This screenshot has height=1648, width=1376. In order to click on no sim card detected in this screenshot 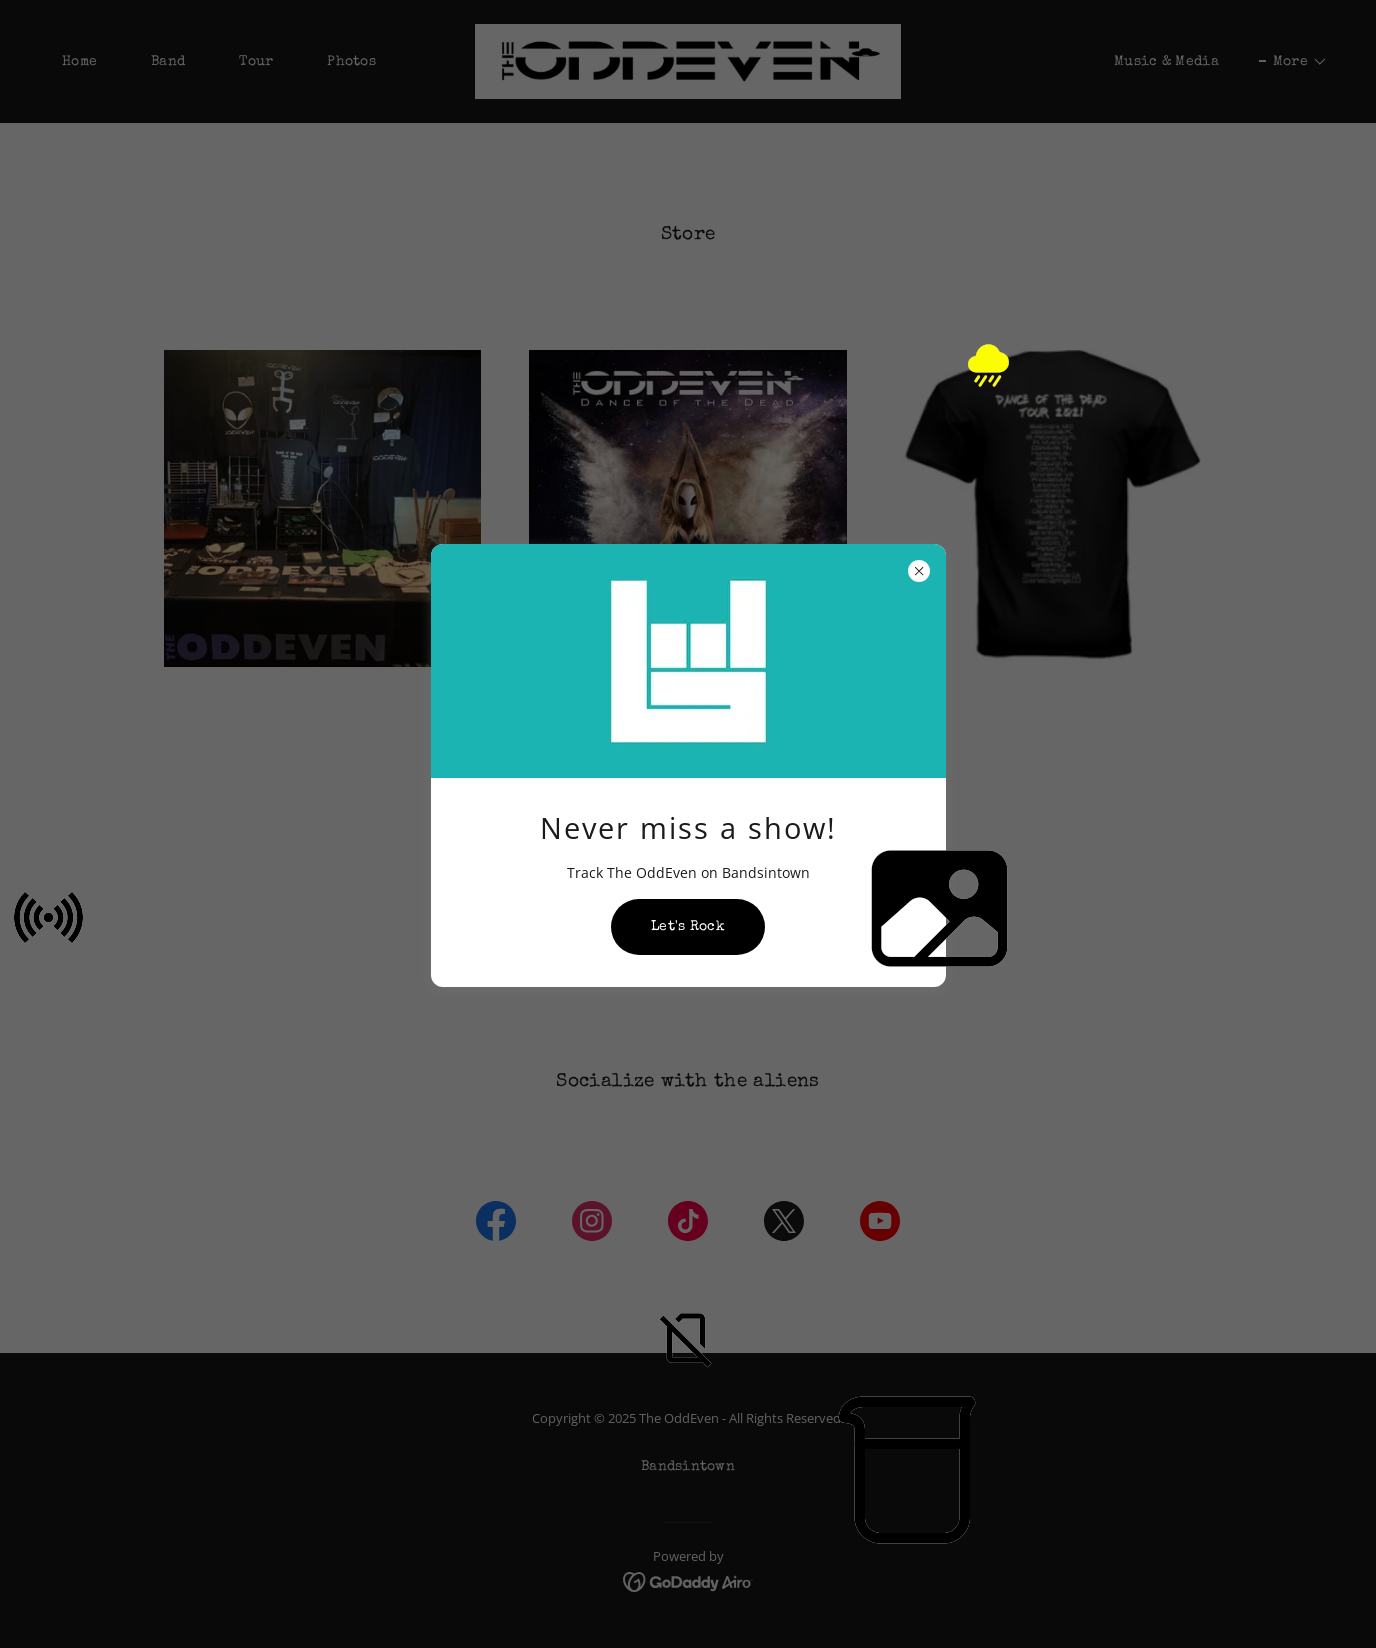, I will do `click(686, 1338)`.